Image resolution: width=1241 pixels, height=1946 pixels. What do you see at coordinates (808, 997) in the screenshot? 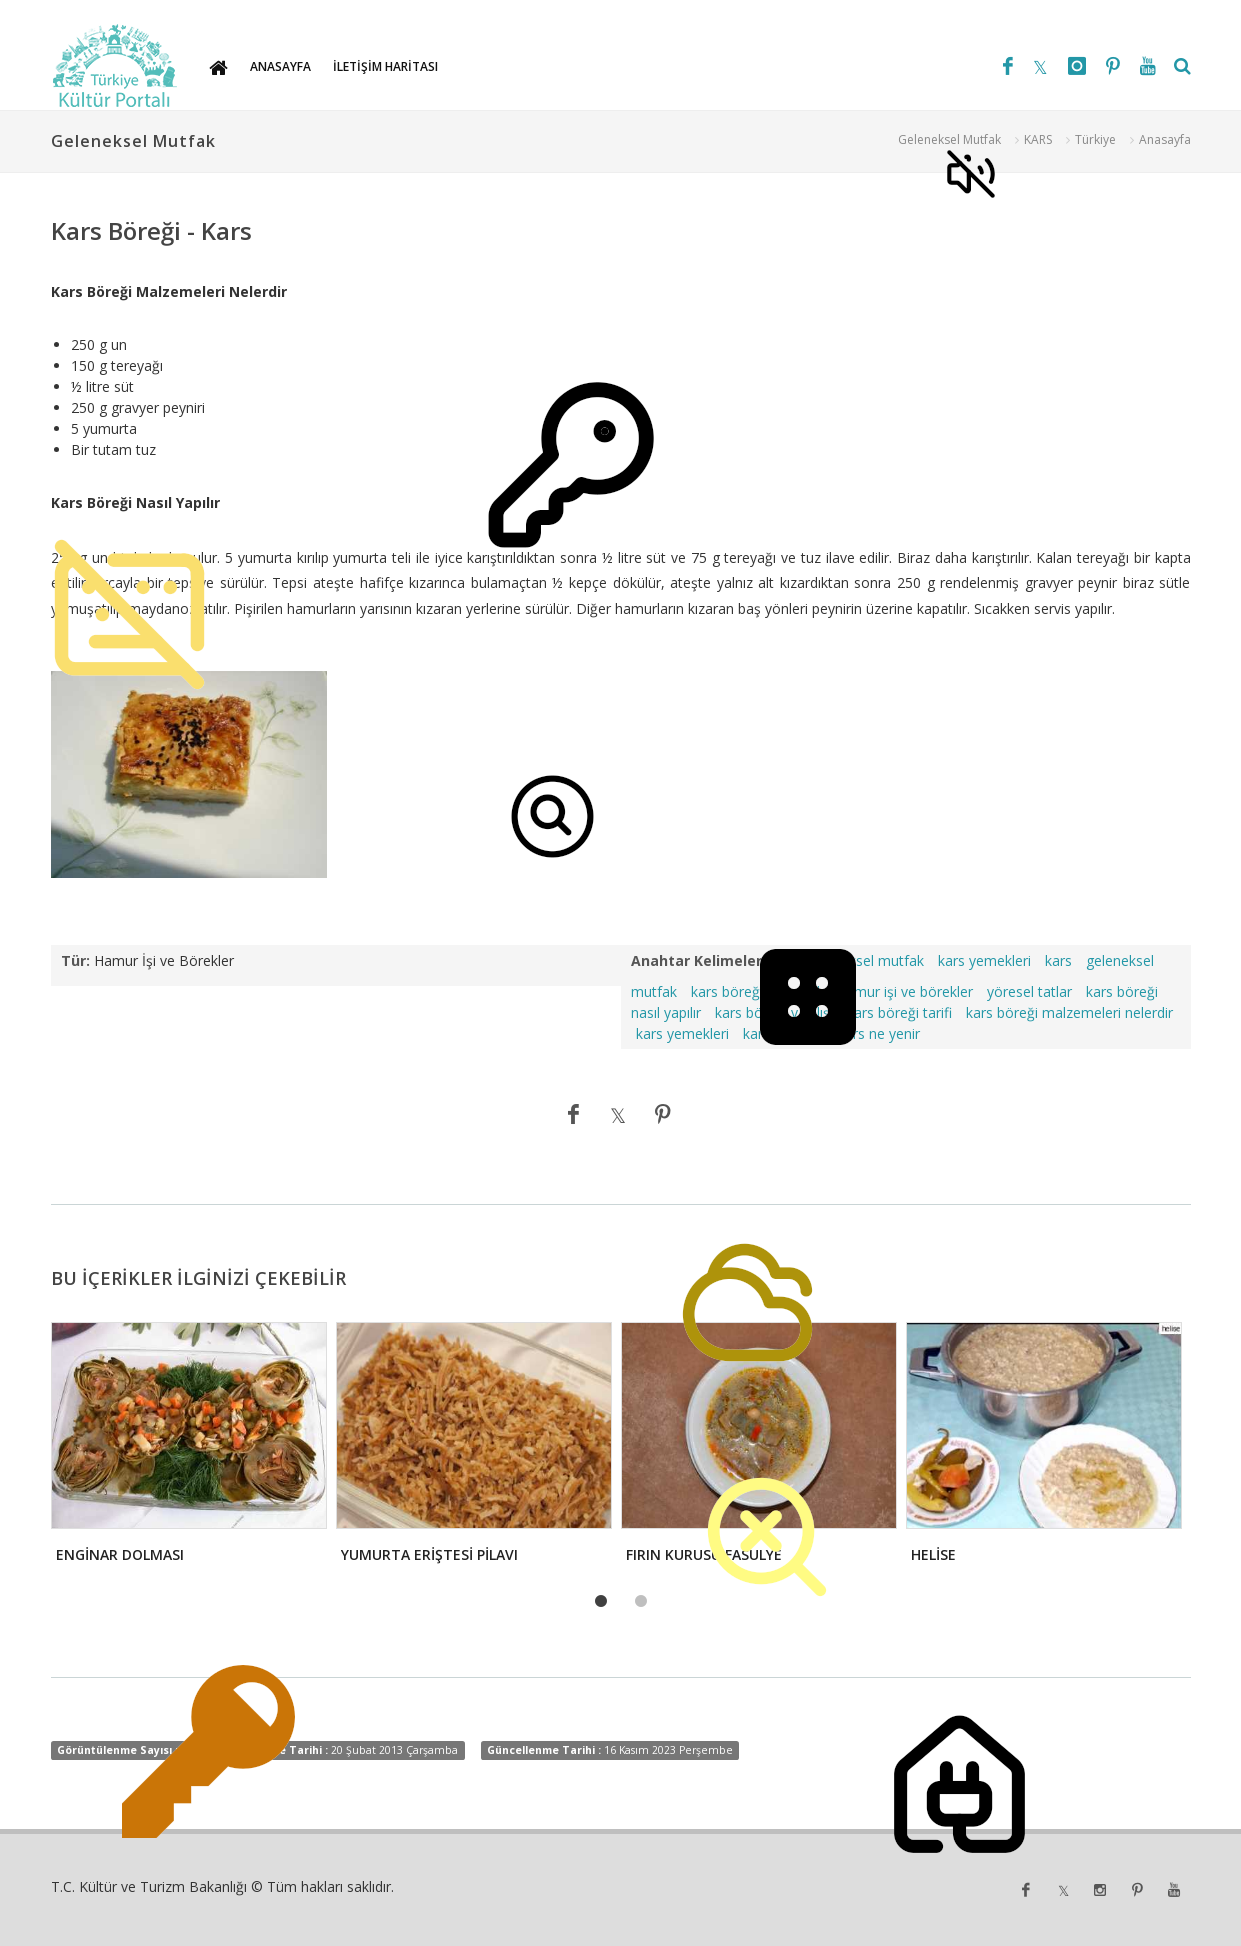
I see `roll a random number or generate a random result` at bounding box center [808, 997].